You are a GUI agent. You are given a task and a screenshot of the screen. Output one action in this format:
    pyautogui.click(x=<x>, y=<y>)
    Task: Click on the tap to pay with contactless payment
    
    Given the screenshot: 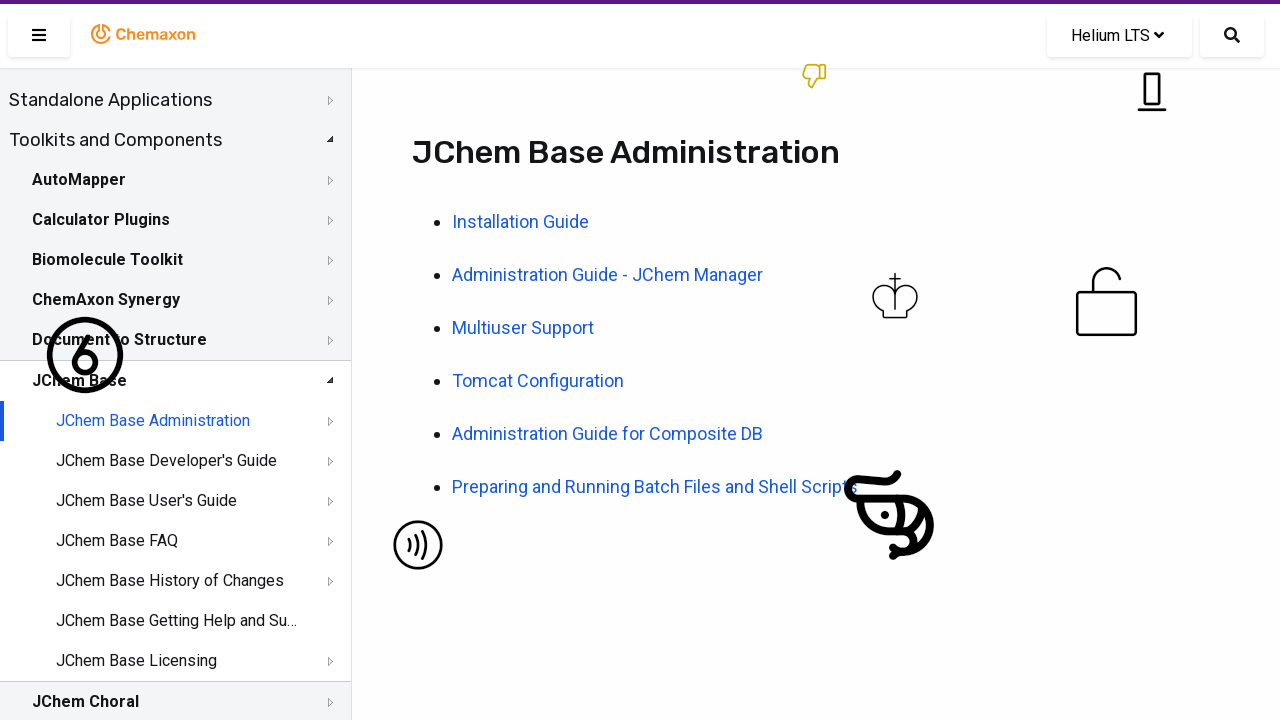 What is the action you would take?
    pyautogui.click(x=418, y=545)
    